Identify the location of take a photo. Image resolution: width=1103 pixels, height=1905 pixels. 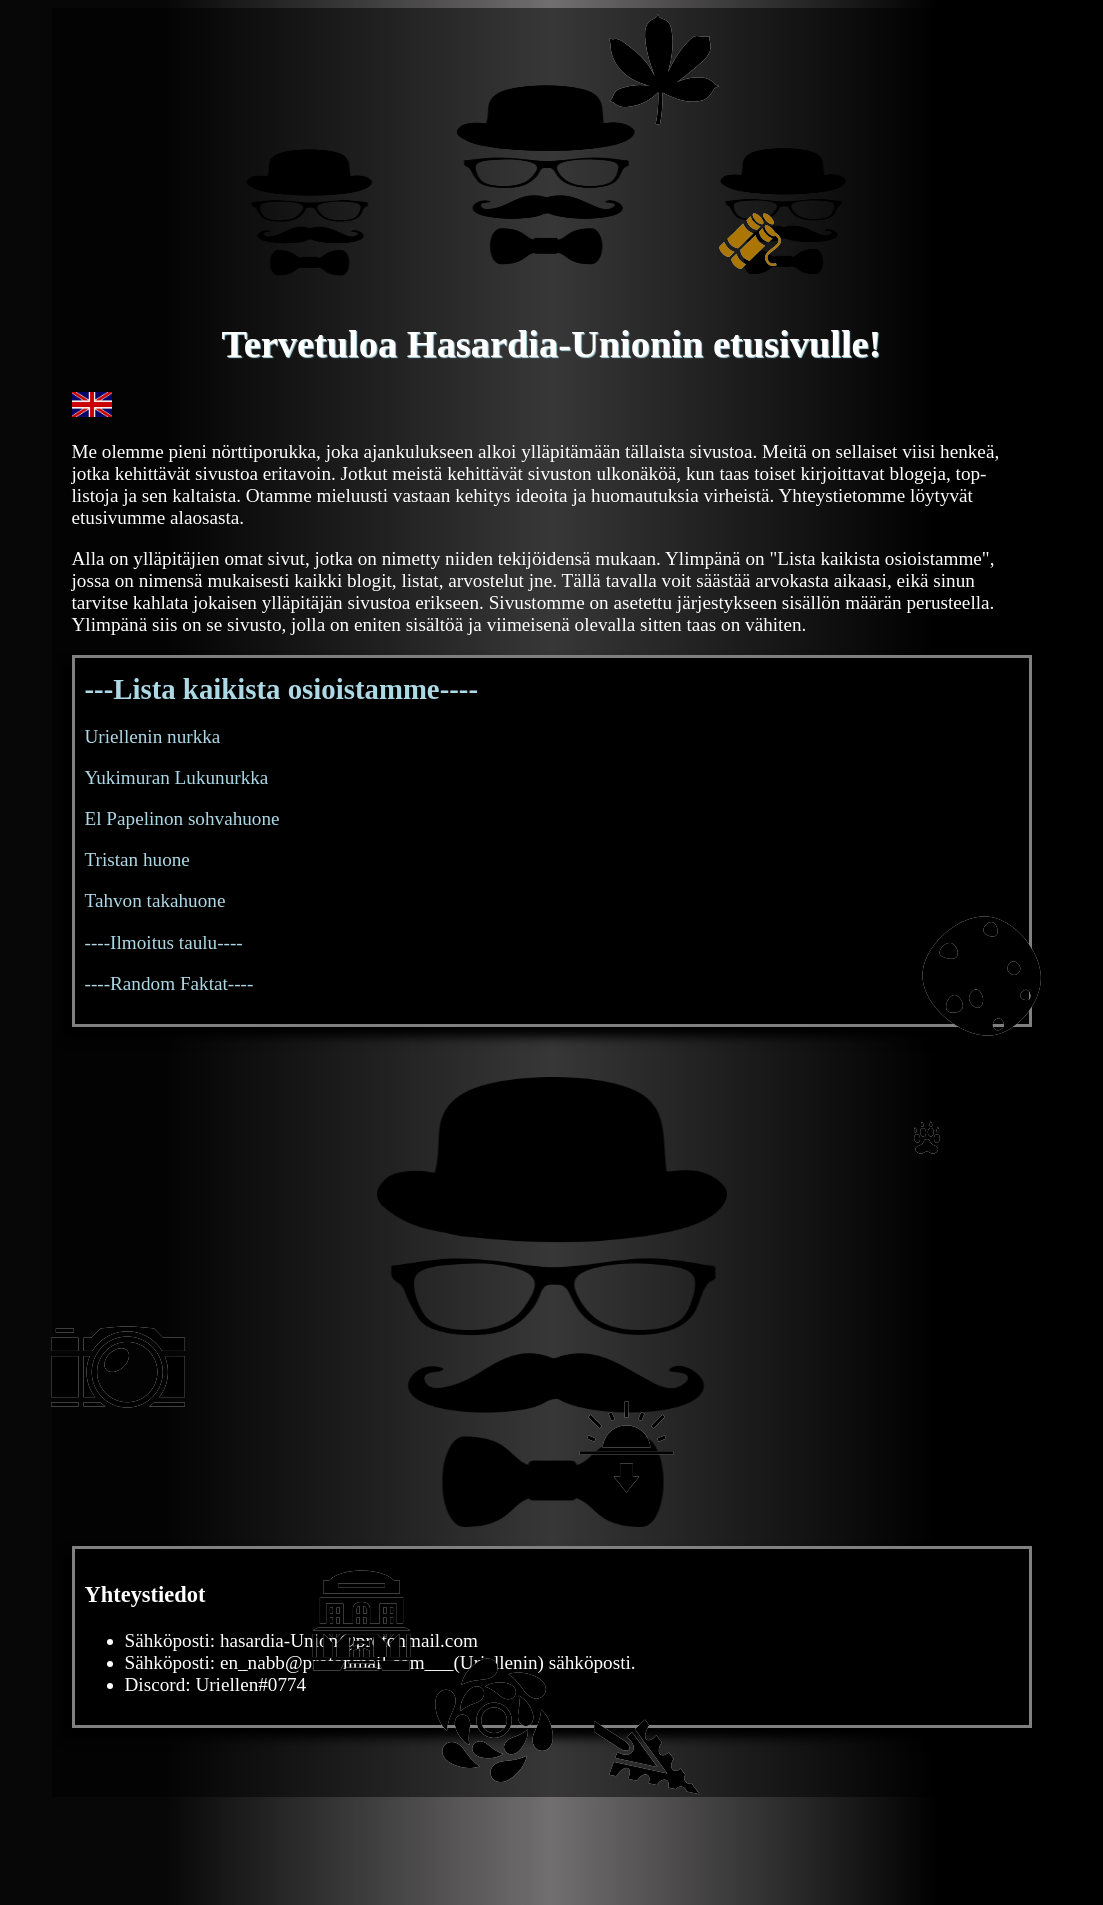
(118, 1367).